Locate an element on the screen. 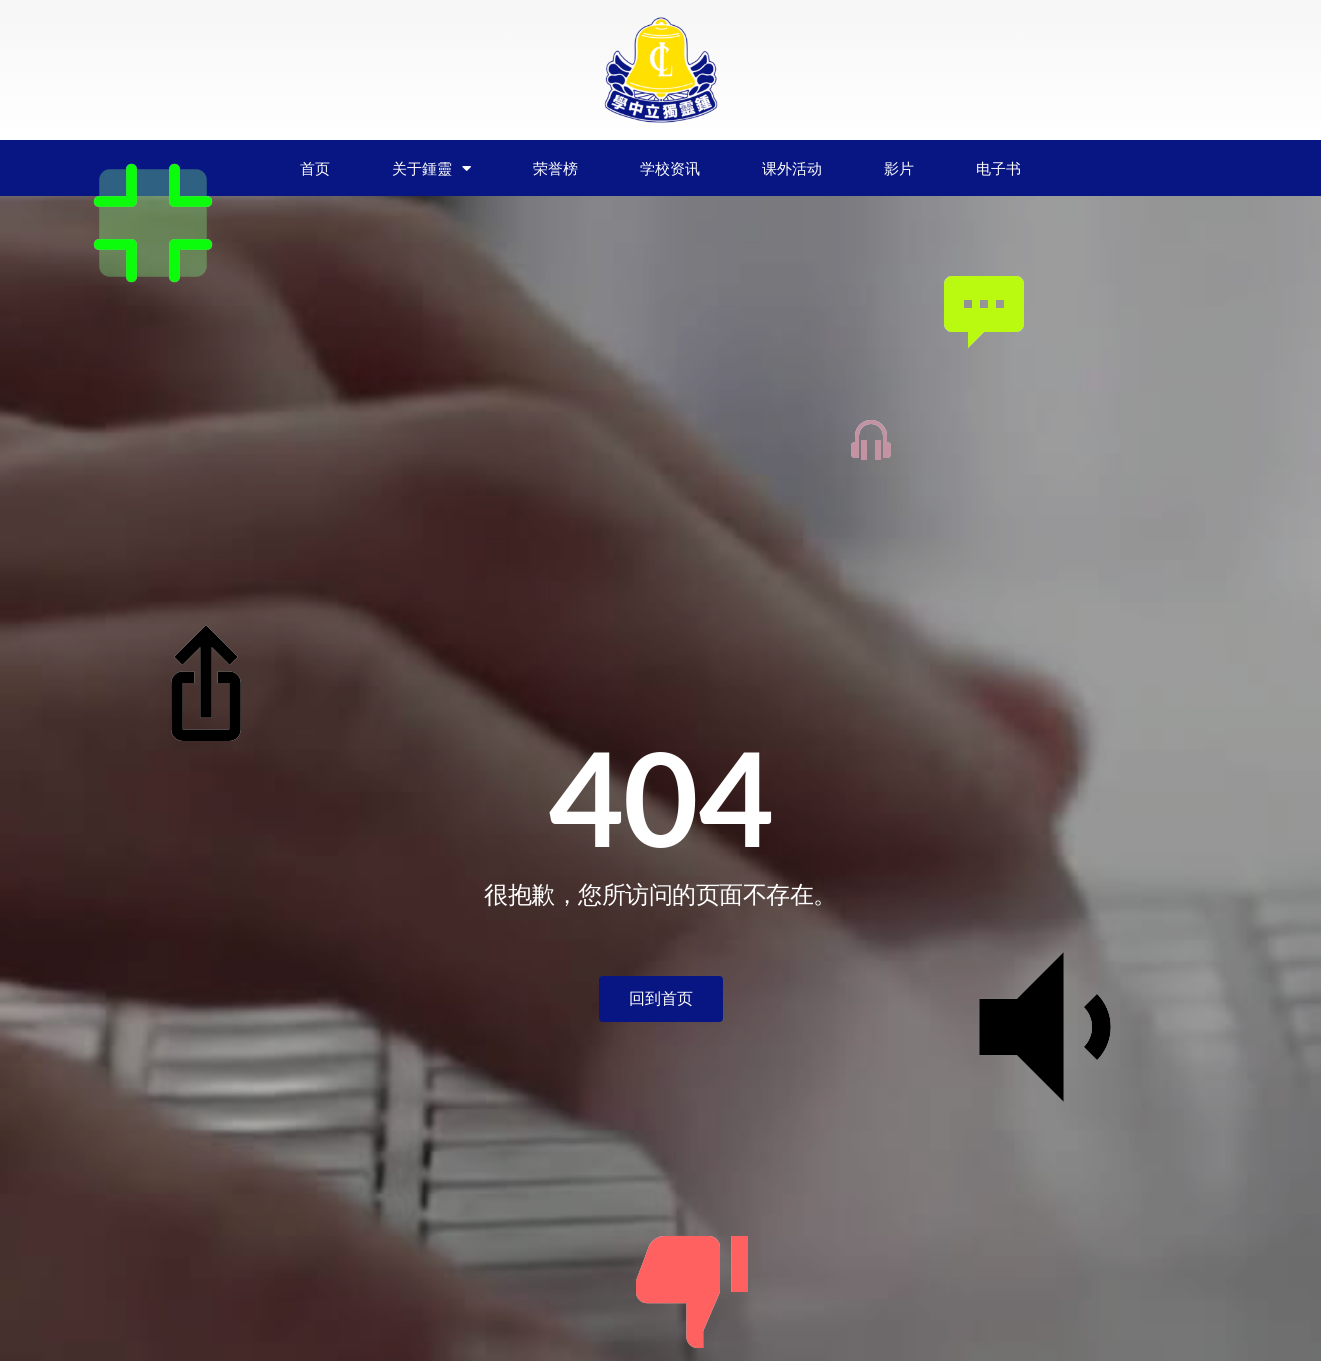 The image size is (1321, 1361). exit fullscreen mode is located at coordinates (153, 223).